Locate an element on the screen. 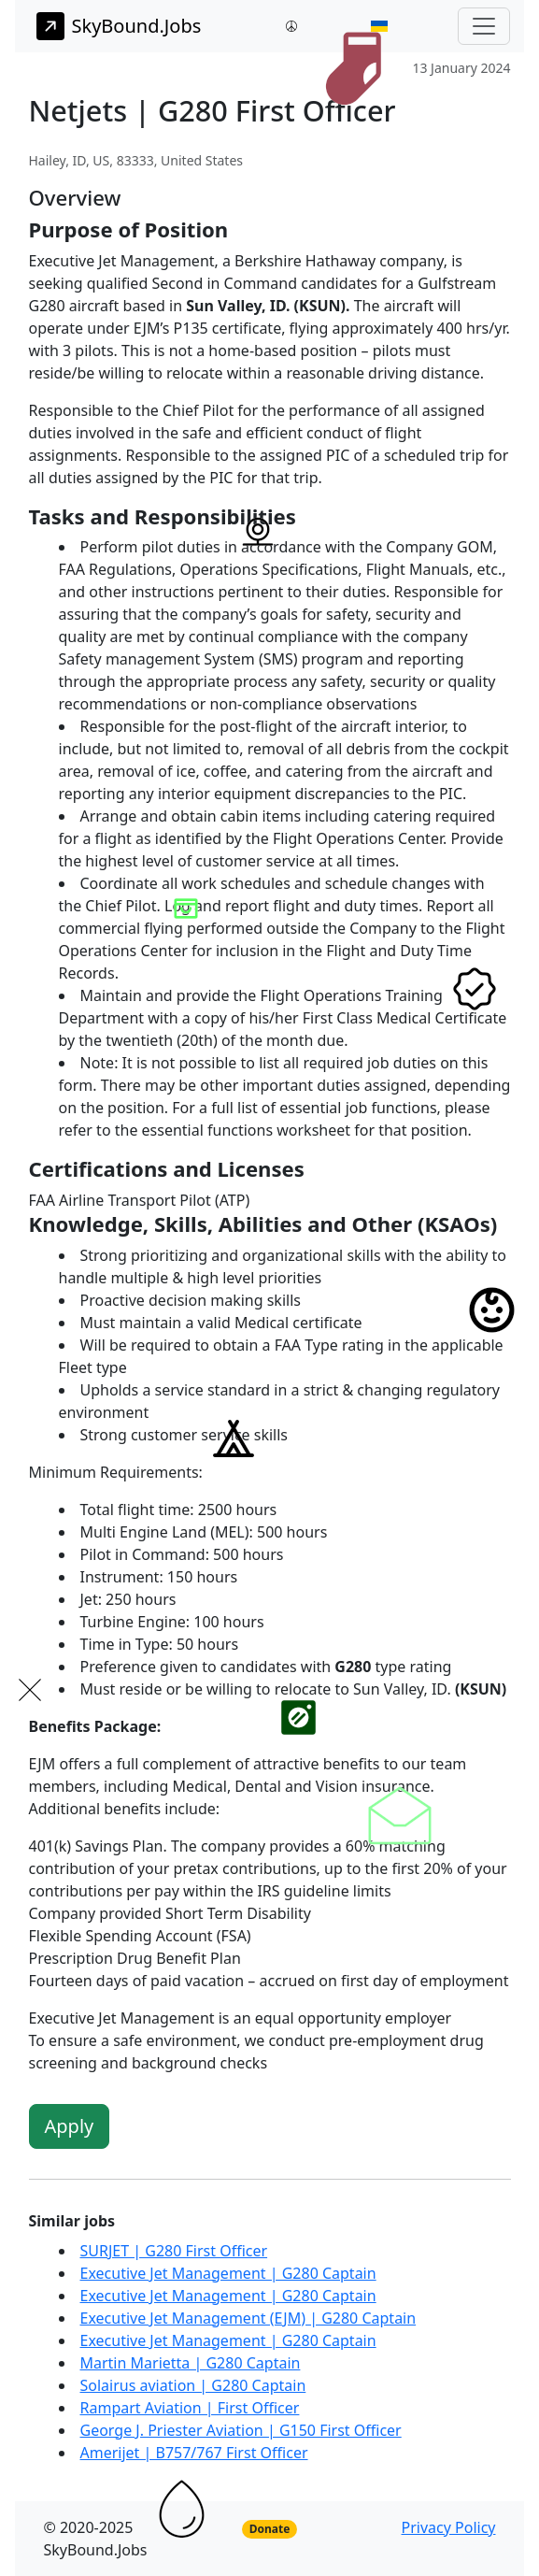 The image size is (539, 2576). close a window or dialog is located at coordinates (30, 1690).